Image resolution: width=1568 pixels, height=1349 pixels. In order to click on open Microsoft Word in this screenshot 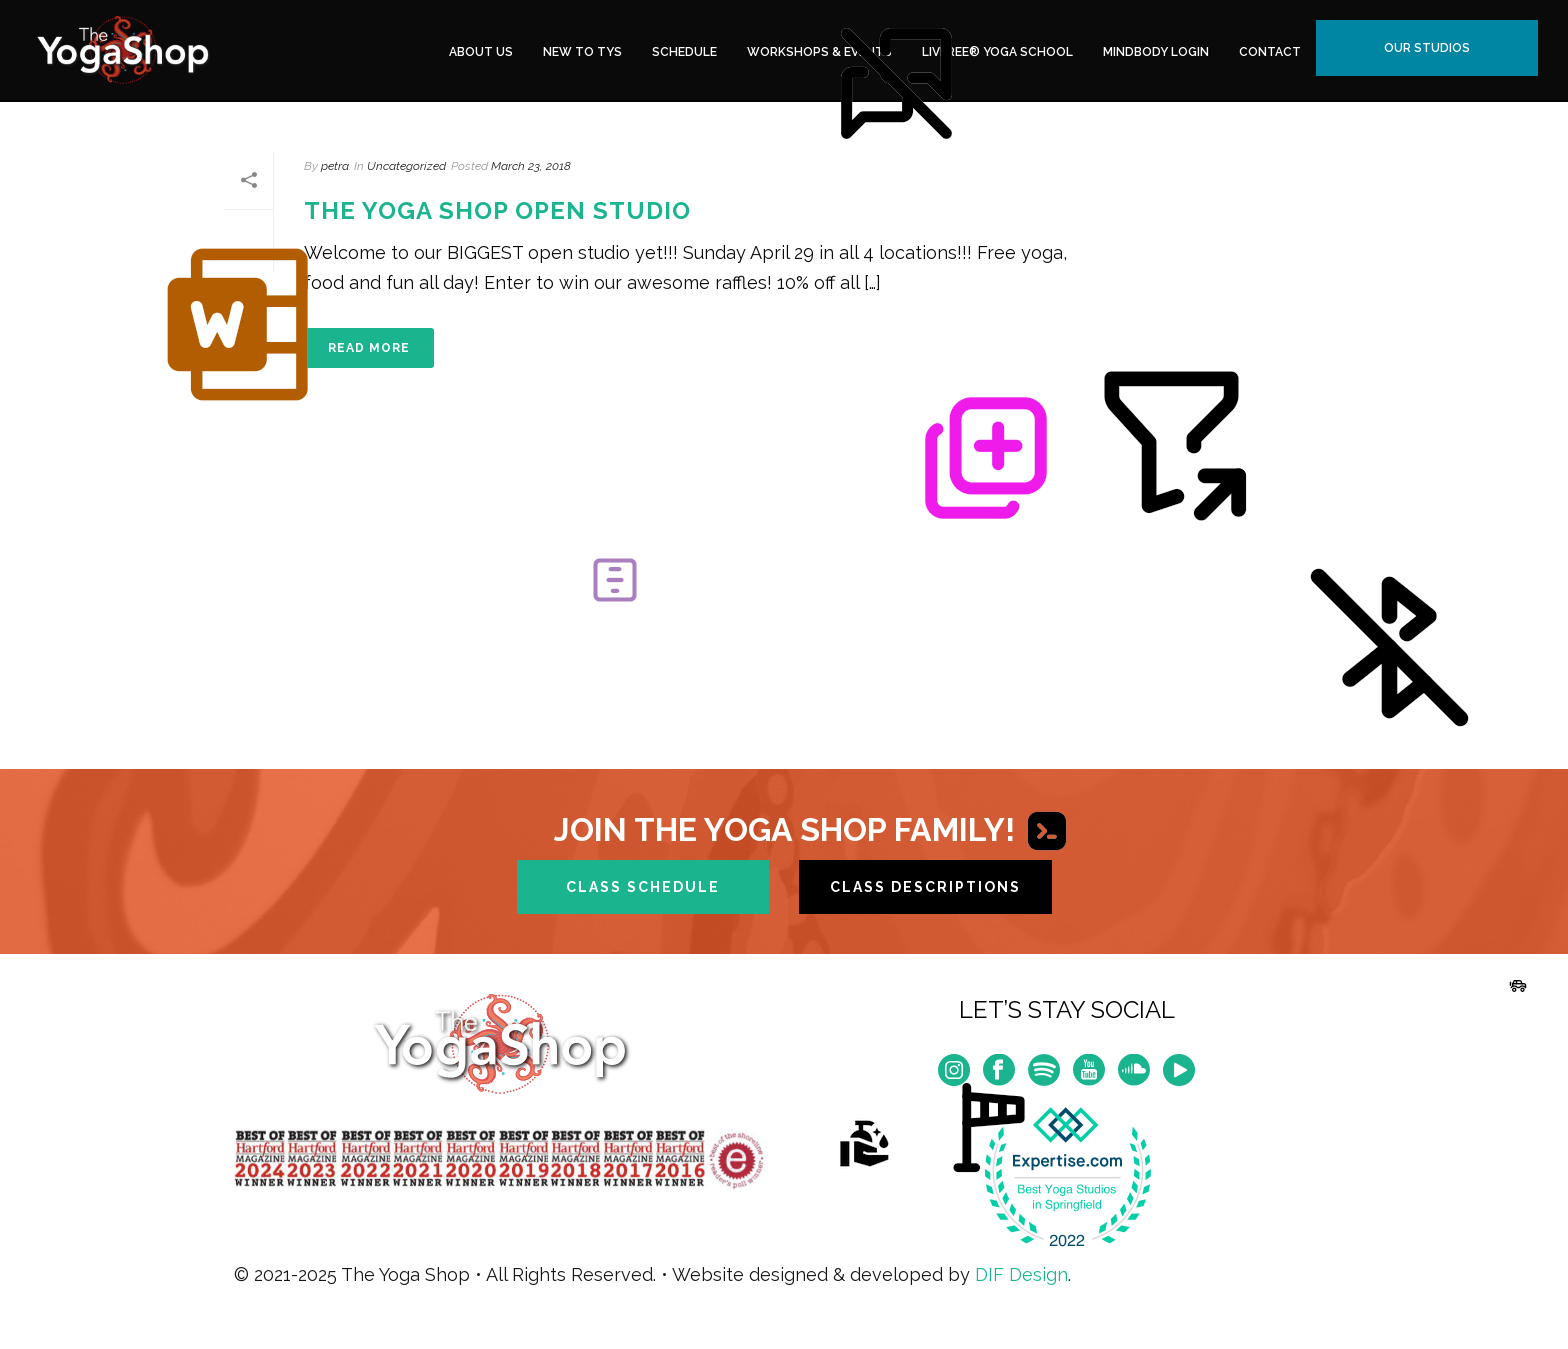, I will do `click(243, 324)`.